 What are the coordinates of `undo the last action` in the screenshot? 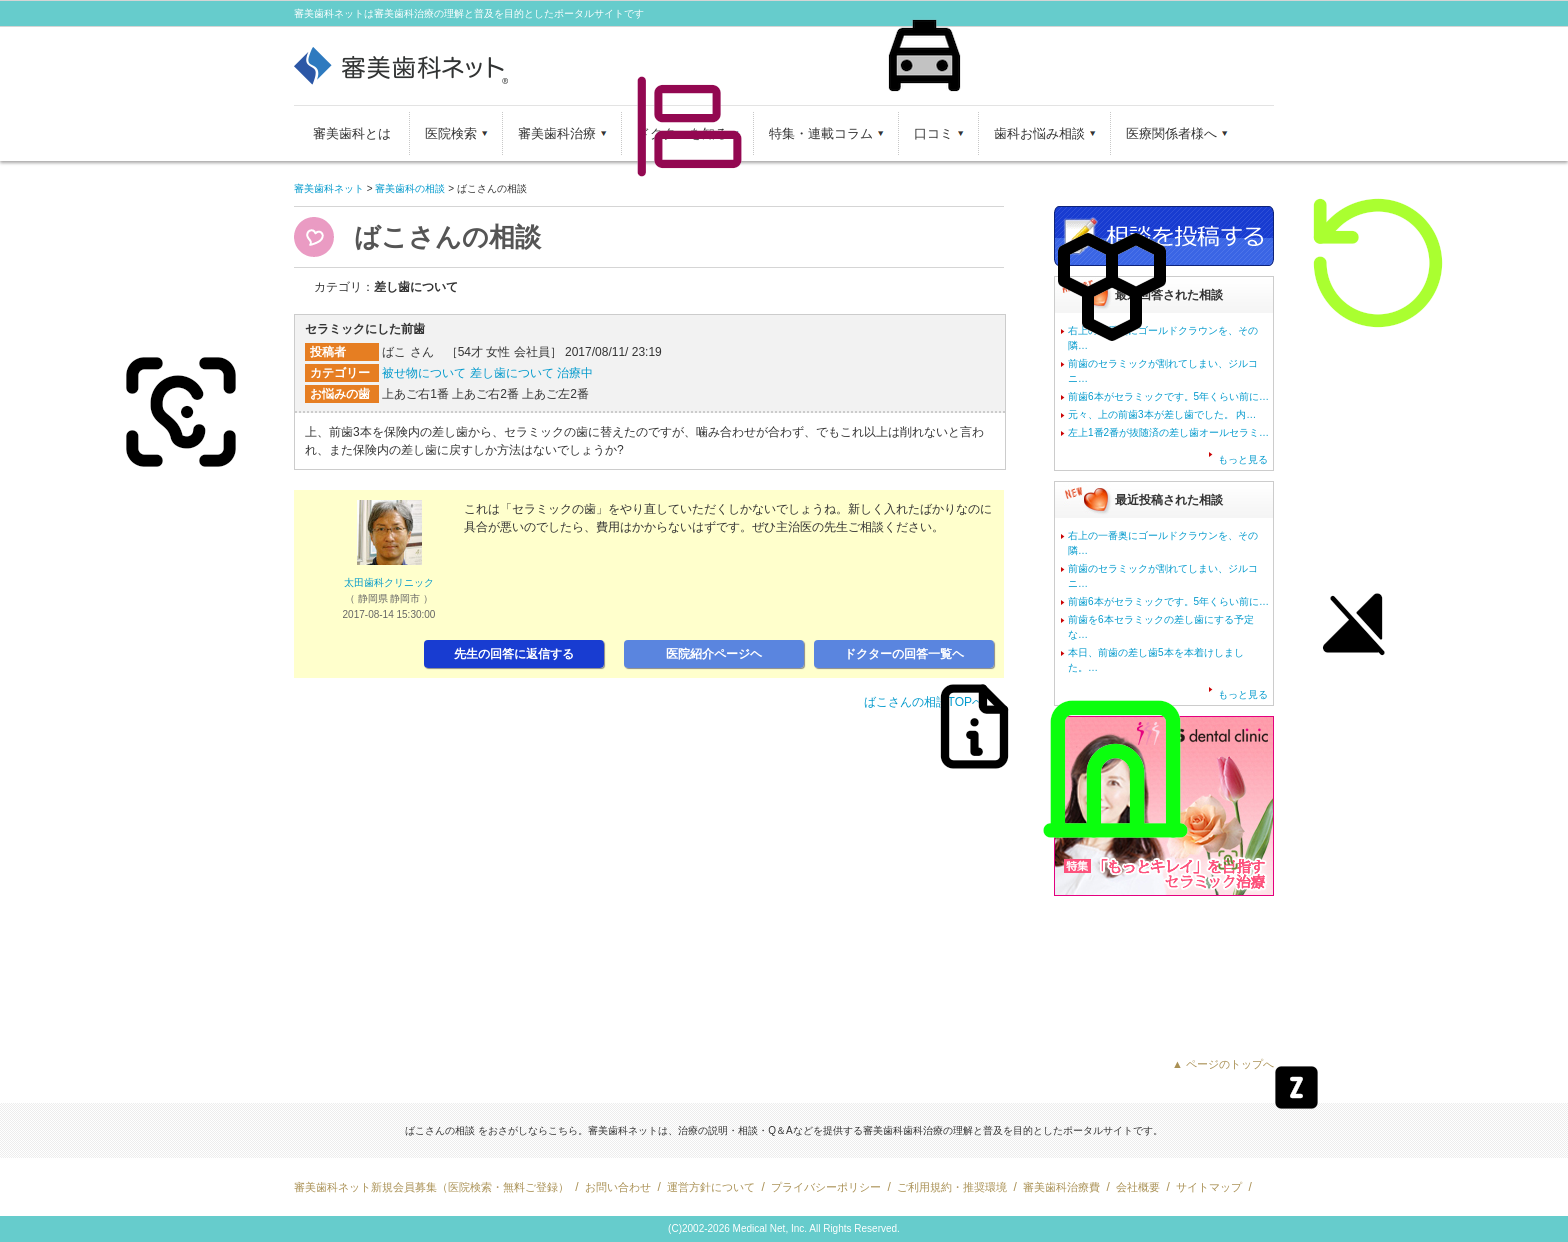 It's located at (1378, 263).